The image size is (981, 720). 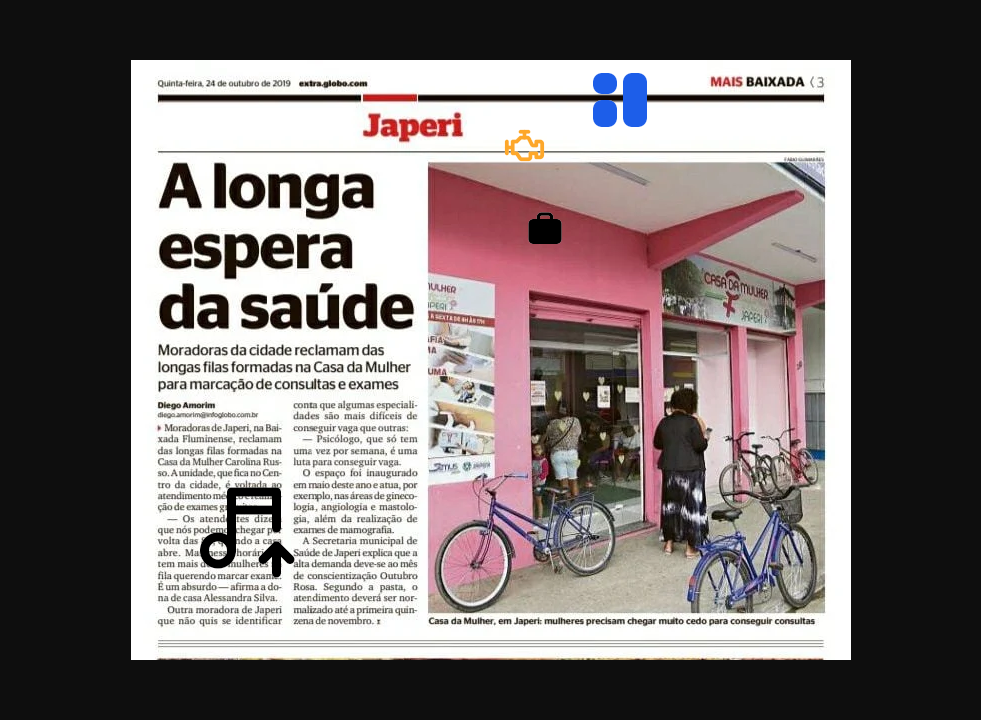 I want to click on switch to grid or layout view, so click(x=620, y=100).